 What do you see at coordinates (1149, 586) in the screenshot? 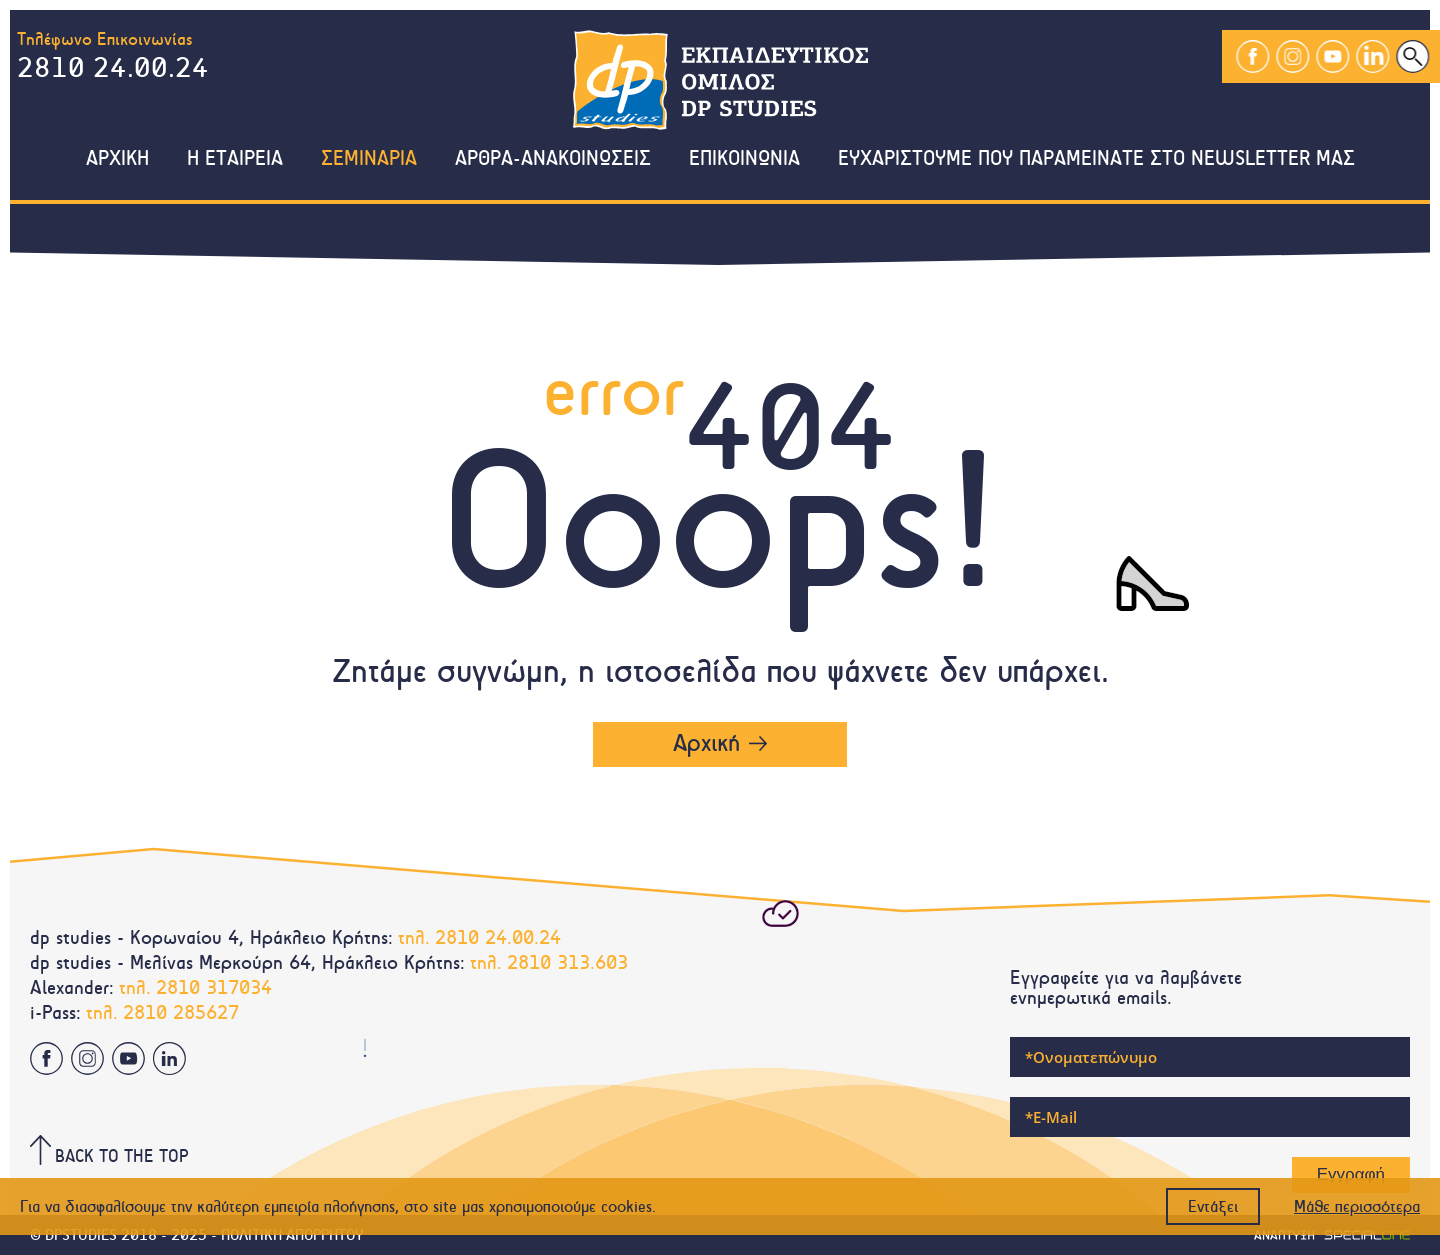
I see `browse women's footwear category` at bounding box center [1149, 586].